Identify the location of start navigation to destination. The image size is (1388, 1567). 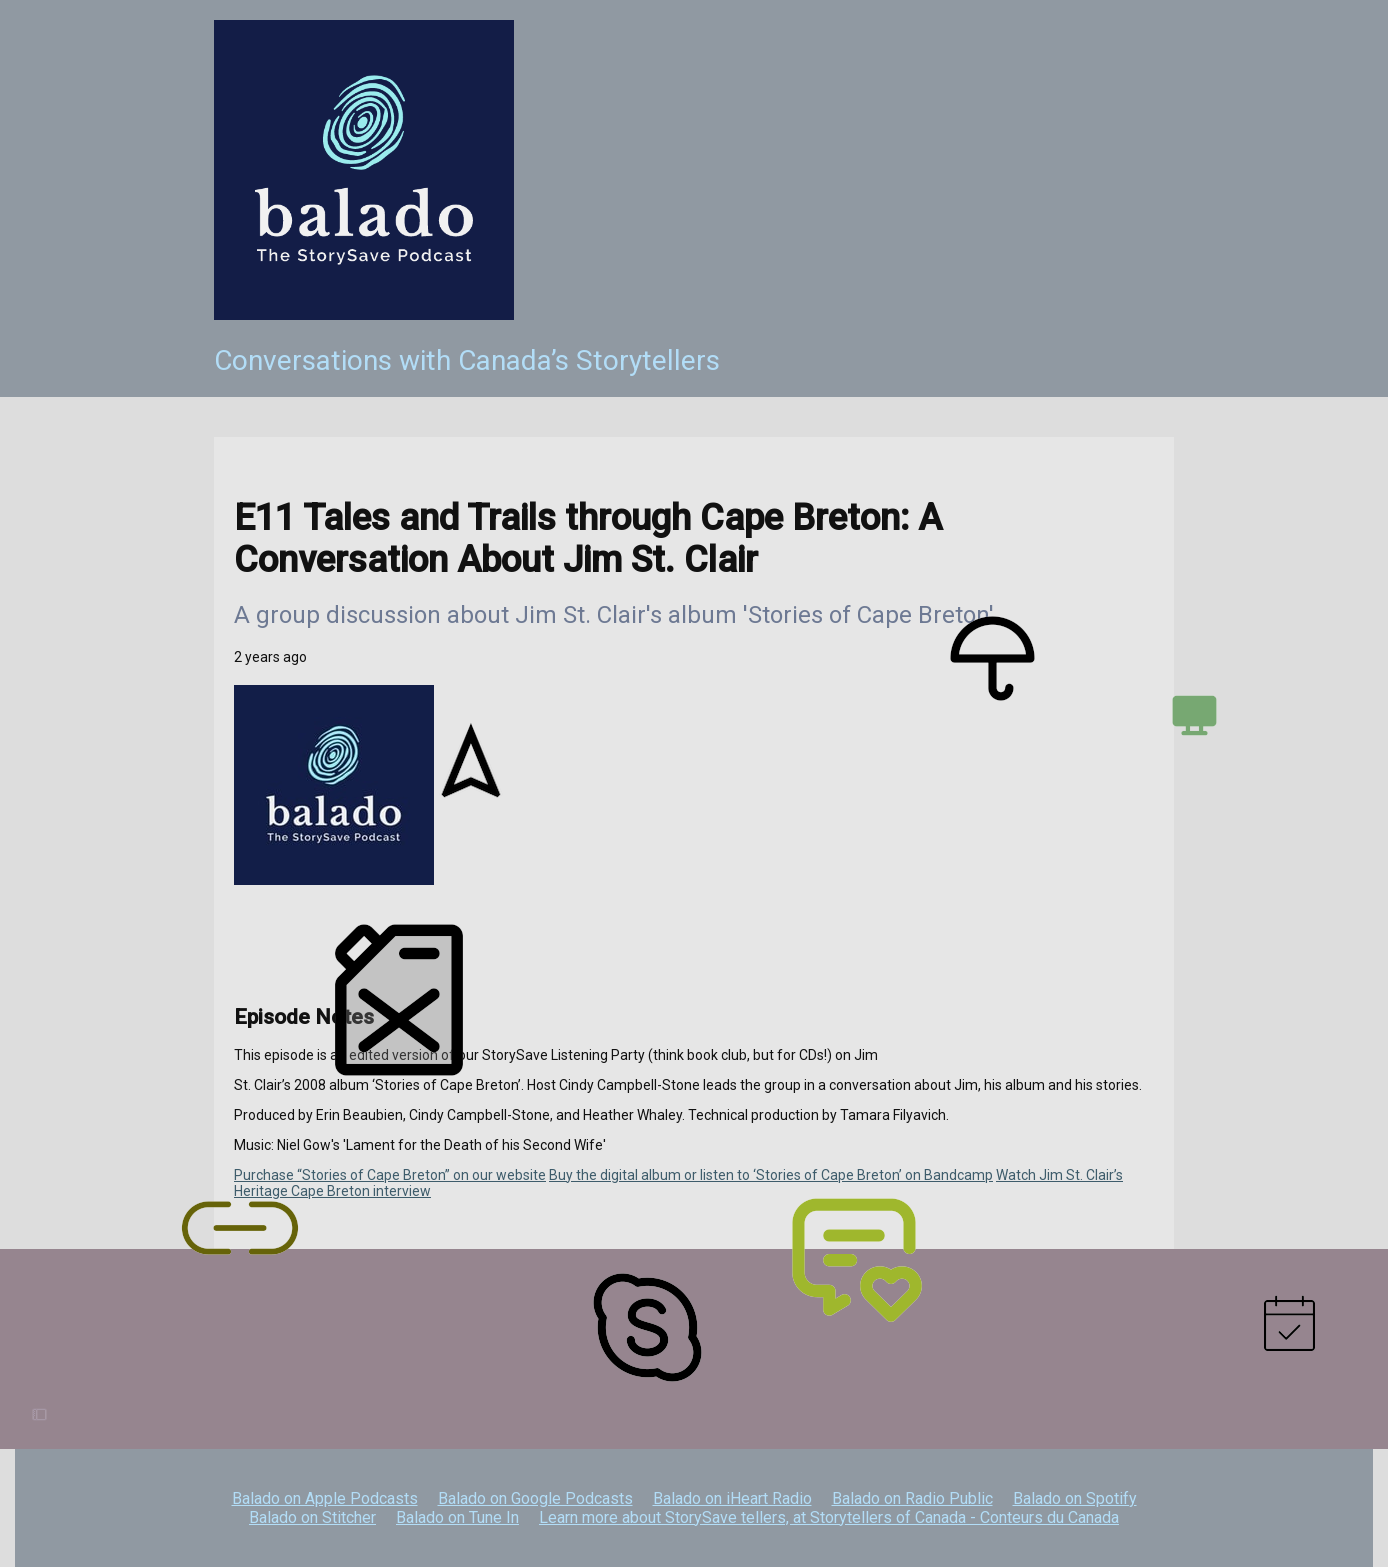
(471, 762).